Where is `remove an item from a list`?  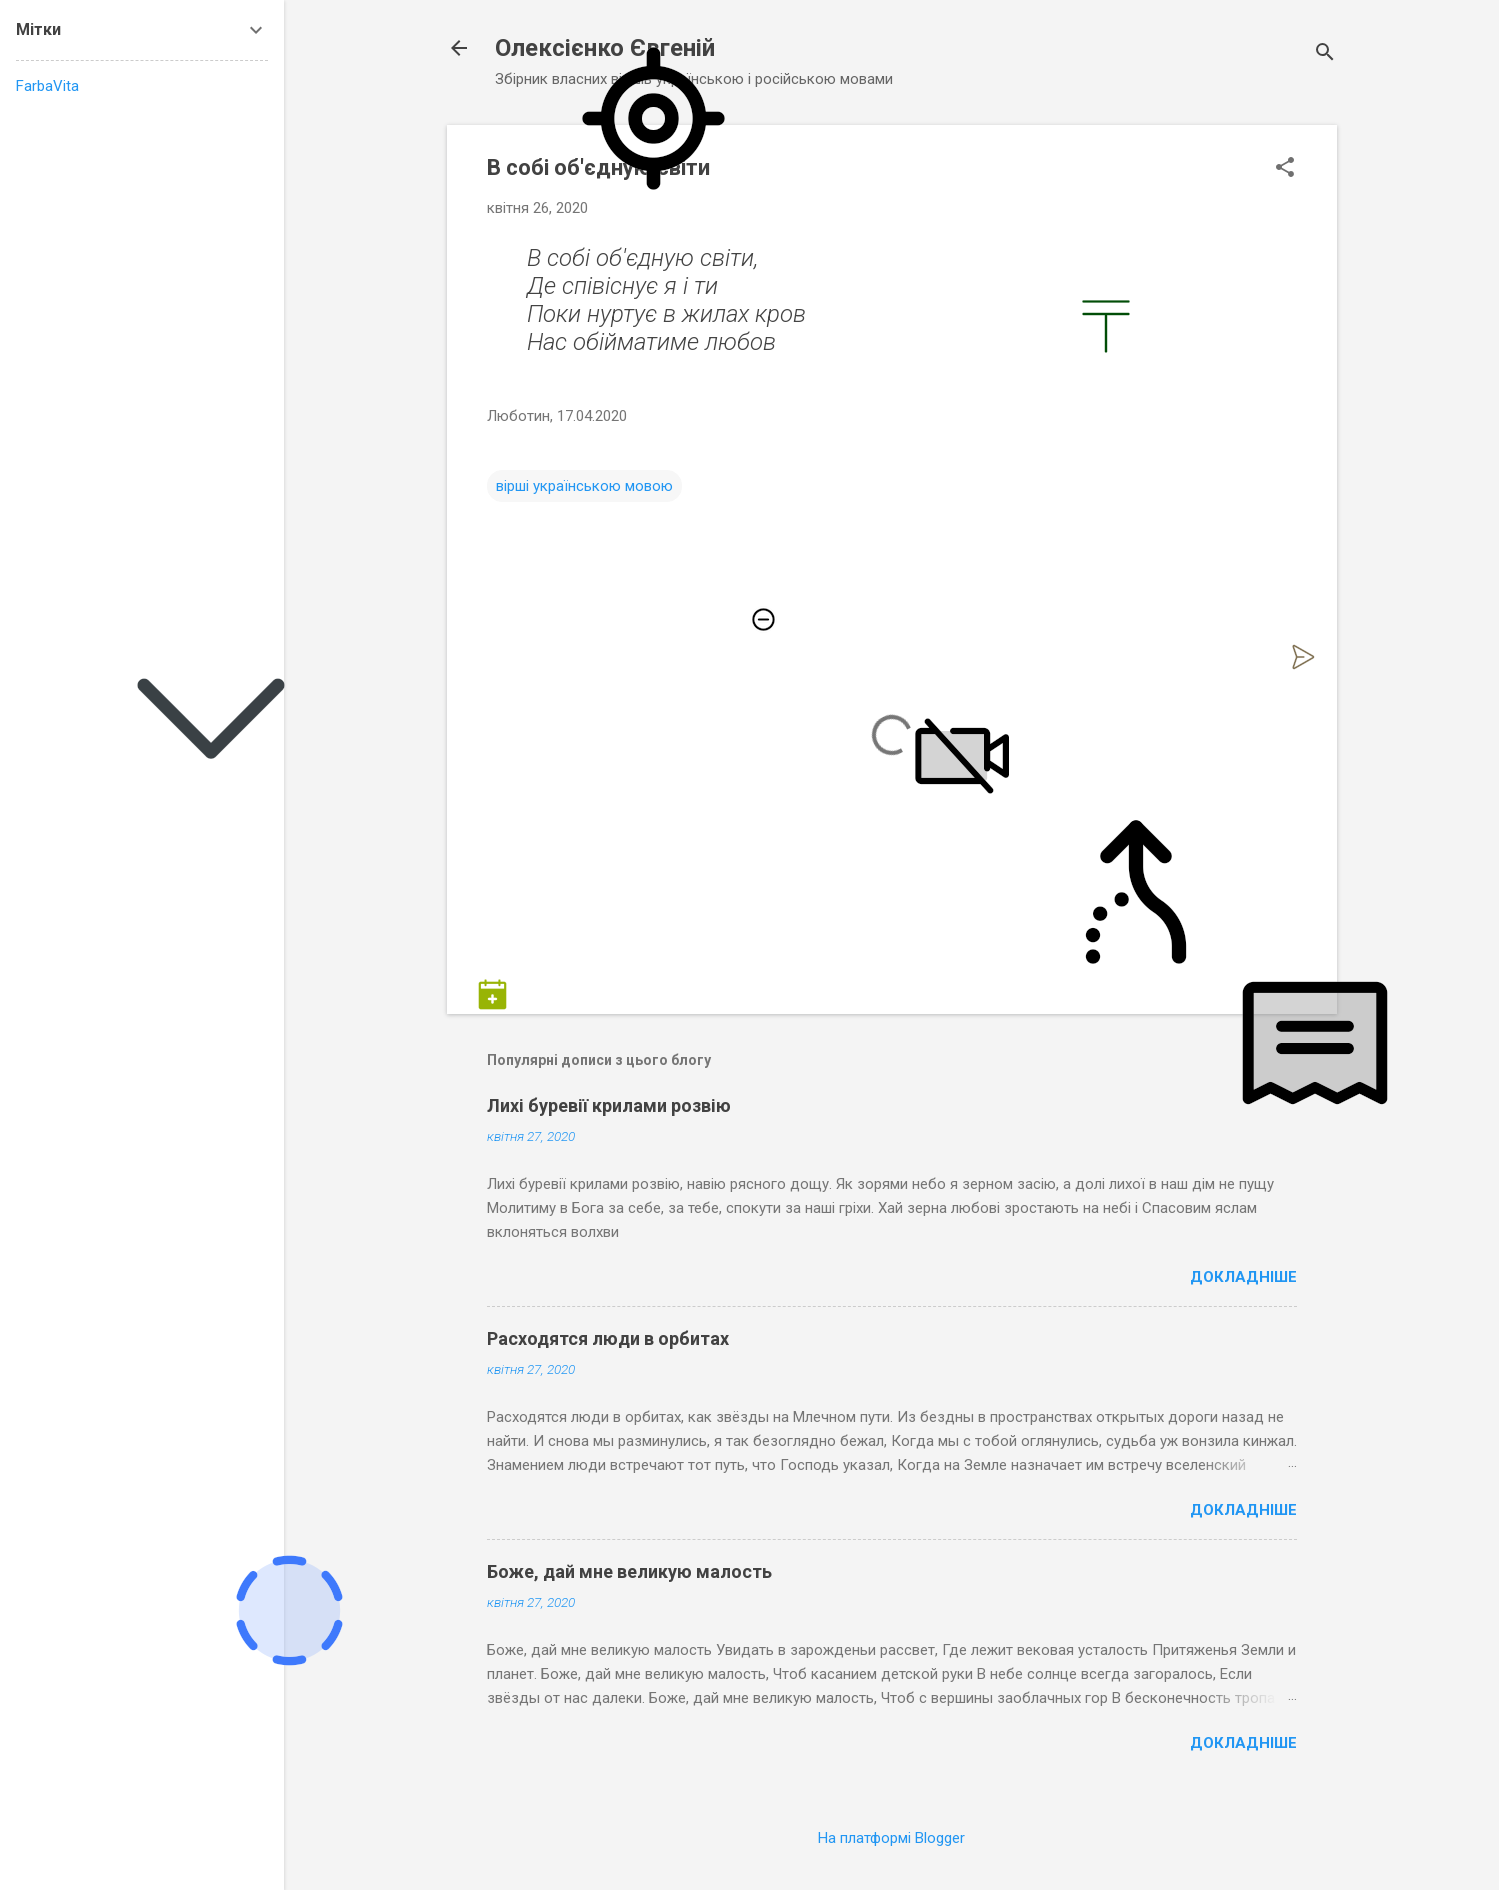
remove an item from a list is located at coordinates (763, 619).